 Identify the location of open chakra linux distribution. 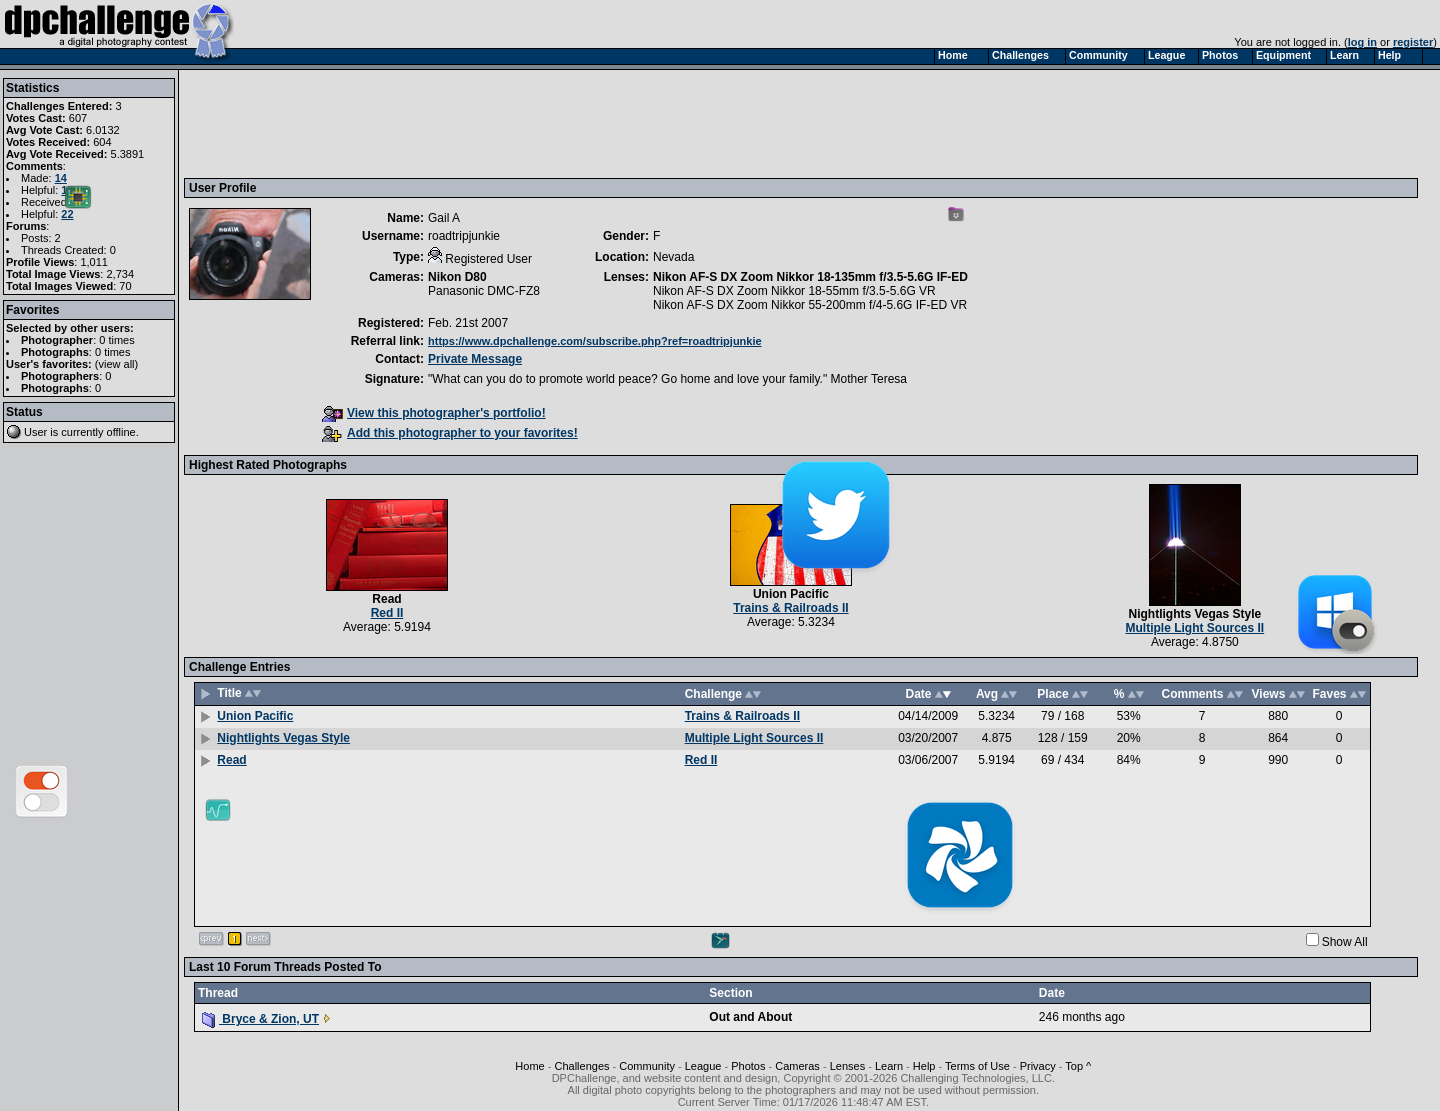
(960, 855).